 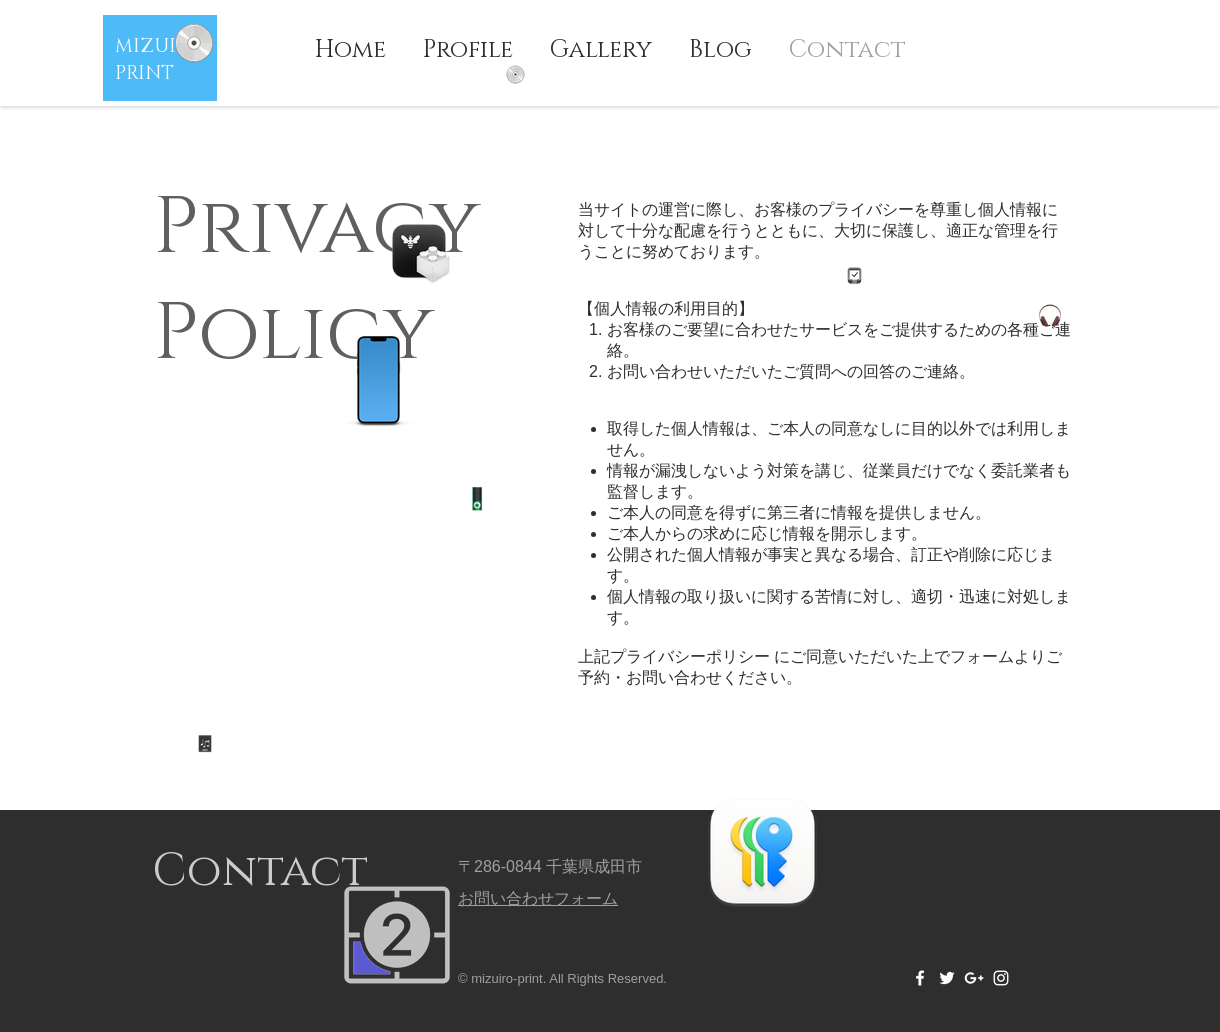 What do you see at coordinates (205, 744) in the screenshot?
I see `a standard MIDI file in GarageBand` at bounding box center [205, 744].